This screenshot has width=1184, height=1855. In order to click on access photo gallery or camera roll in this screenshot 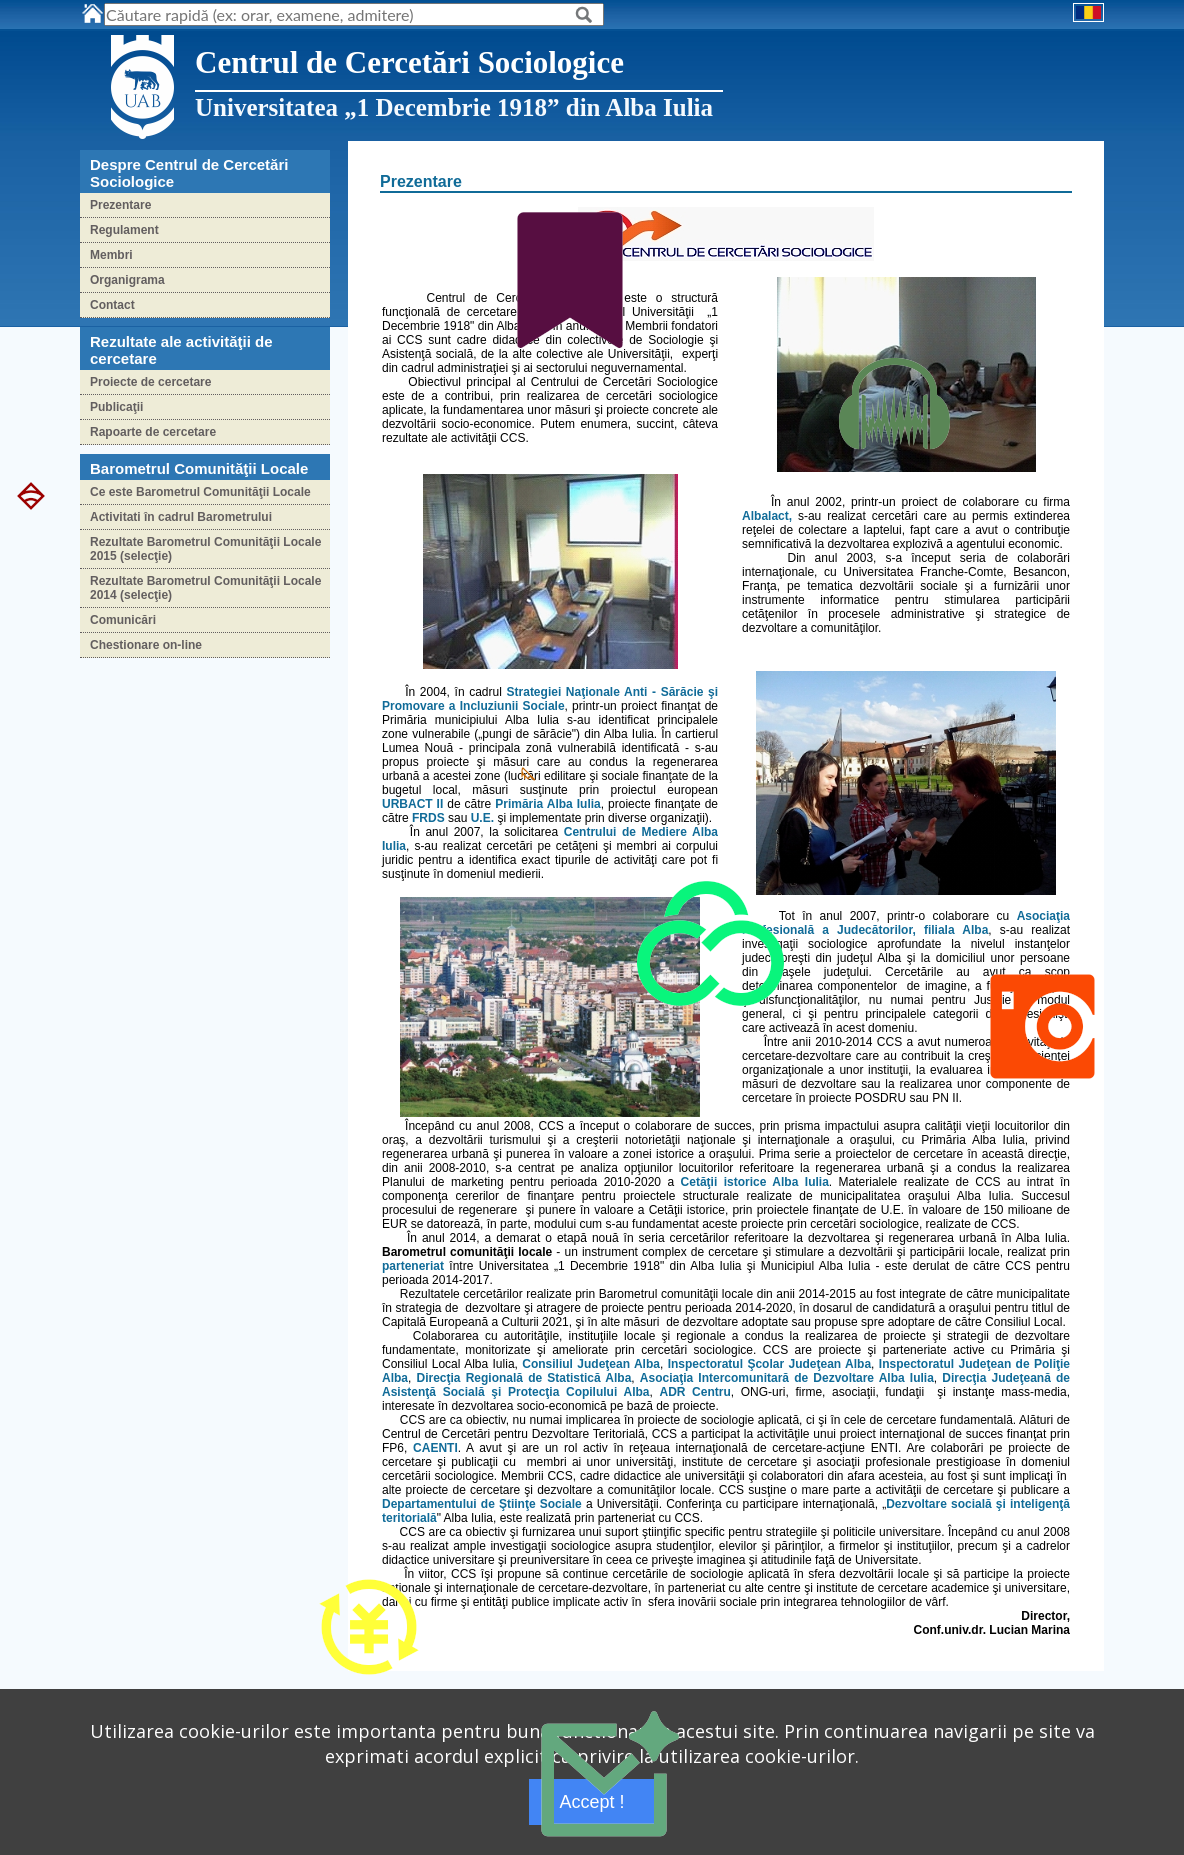, I will do `click(1042, 1026)`.